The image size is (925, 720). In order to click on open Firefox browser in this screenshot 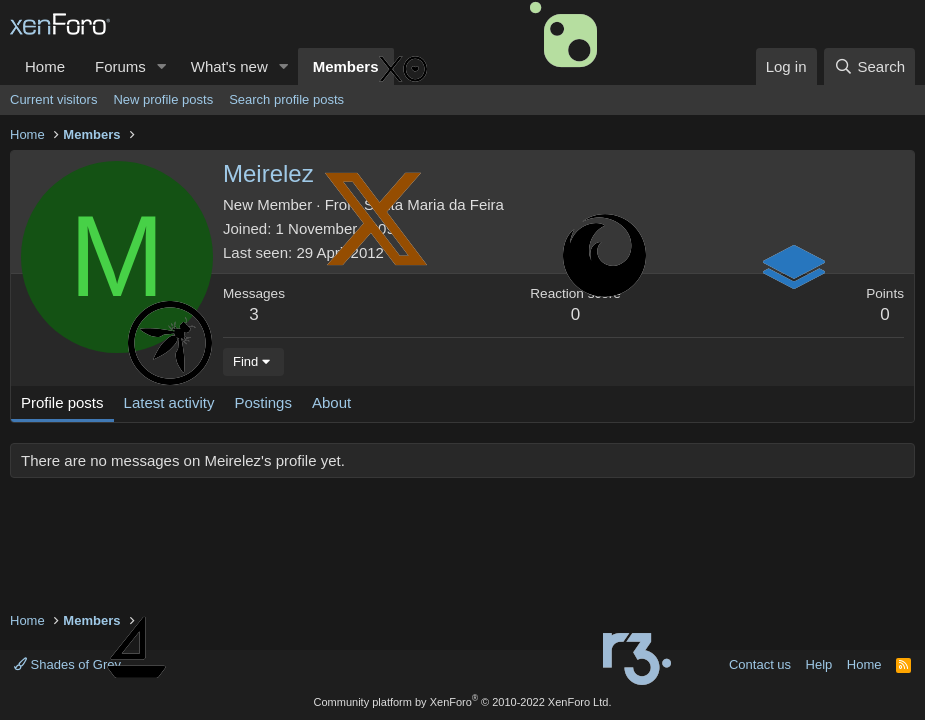, I will do `click(604, 255)`.